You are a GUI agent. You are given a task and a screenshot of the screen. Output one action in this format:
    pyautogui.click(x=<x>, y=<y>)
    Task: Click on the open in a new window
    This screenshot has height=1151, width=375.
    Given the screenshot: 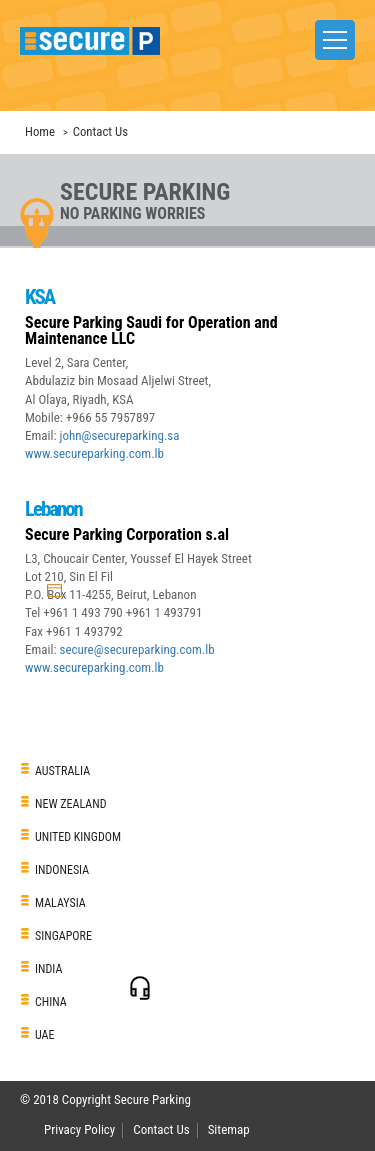 What is the action you would take?
    pyautogui.click(x=54, y=590)
    